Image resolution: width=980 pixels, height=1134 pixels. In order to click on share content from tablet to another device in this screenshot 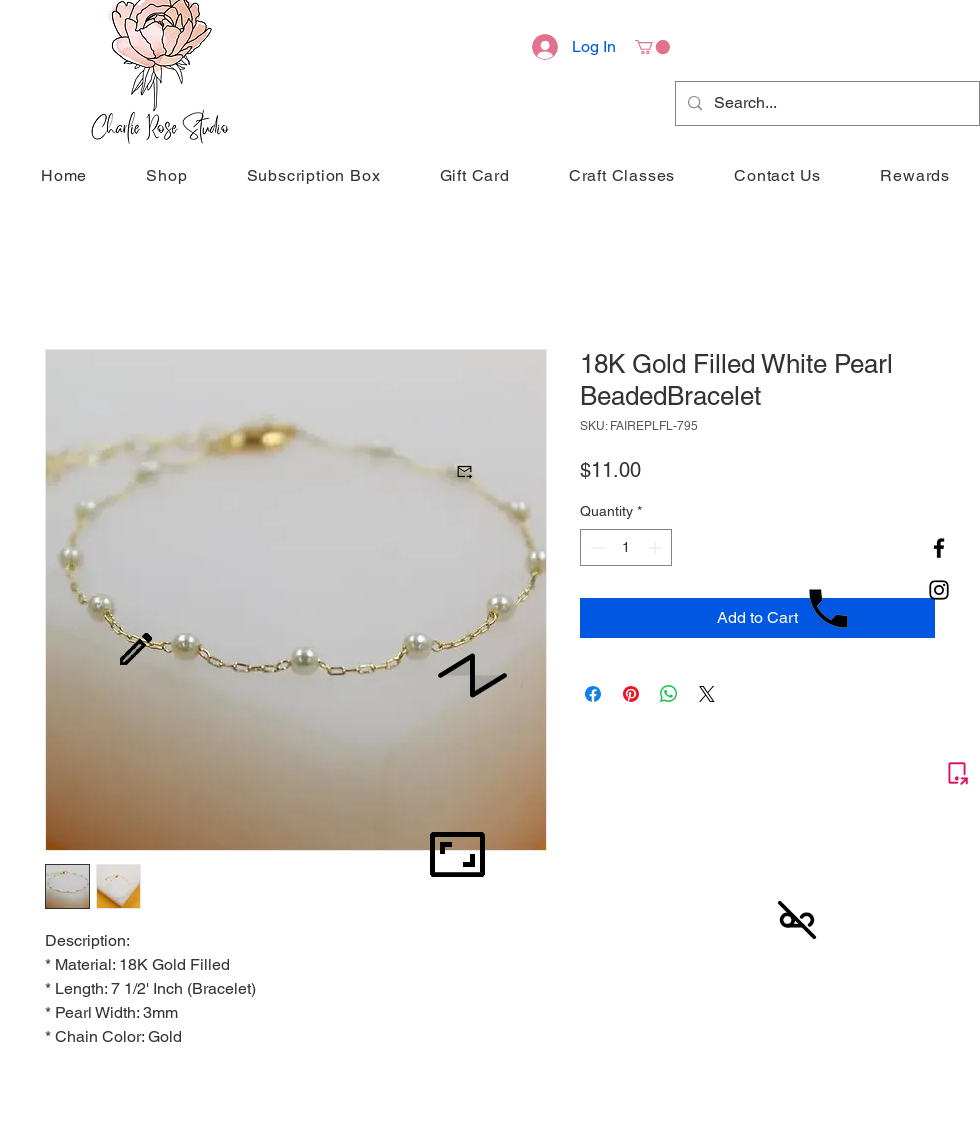, I will do `click(957, 773)`.